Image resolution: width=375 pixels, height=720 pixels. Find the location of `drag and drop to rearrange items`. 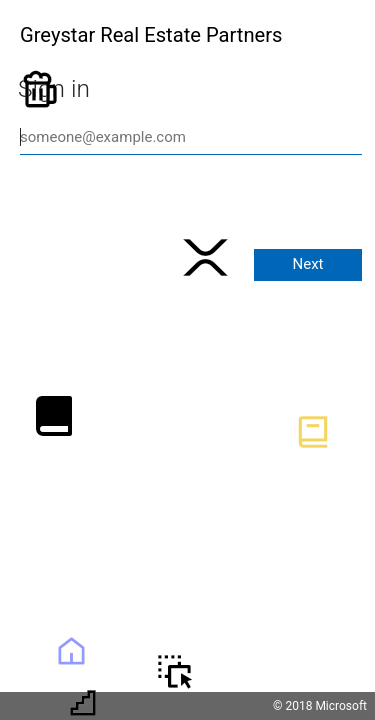

drag and drop to rearrange items is located at coordinates (174, 671).